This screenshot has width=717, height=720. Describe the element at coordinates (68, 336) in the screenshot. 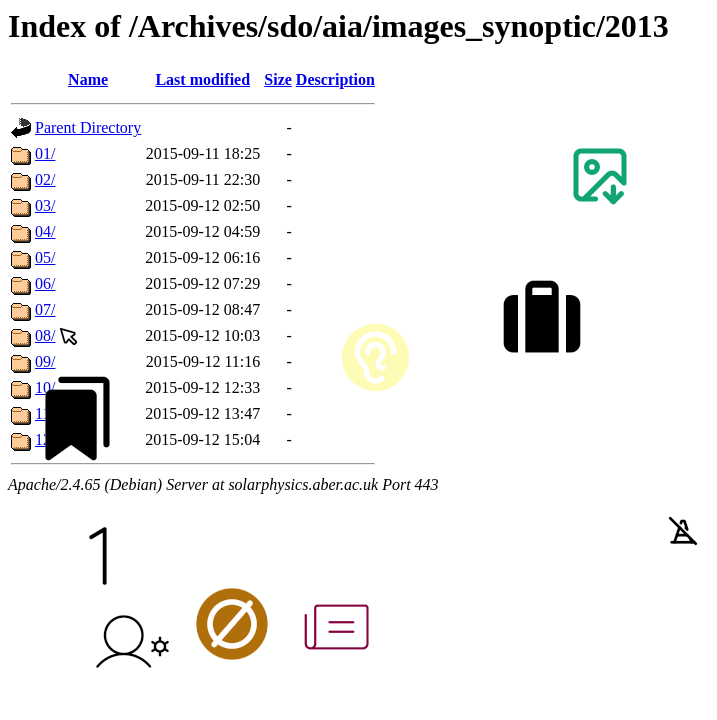

I see `cursor or mouse pointer indicator` at that location.